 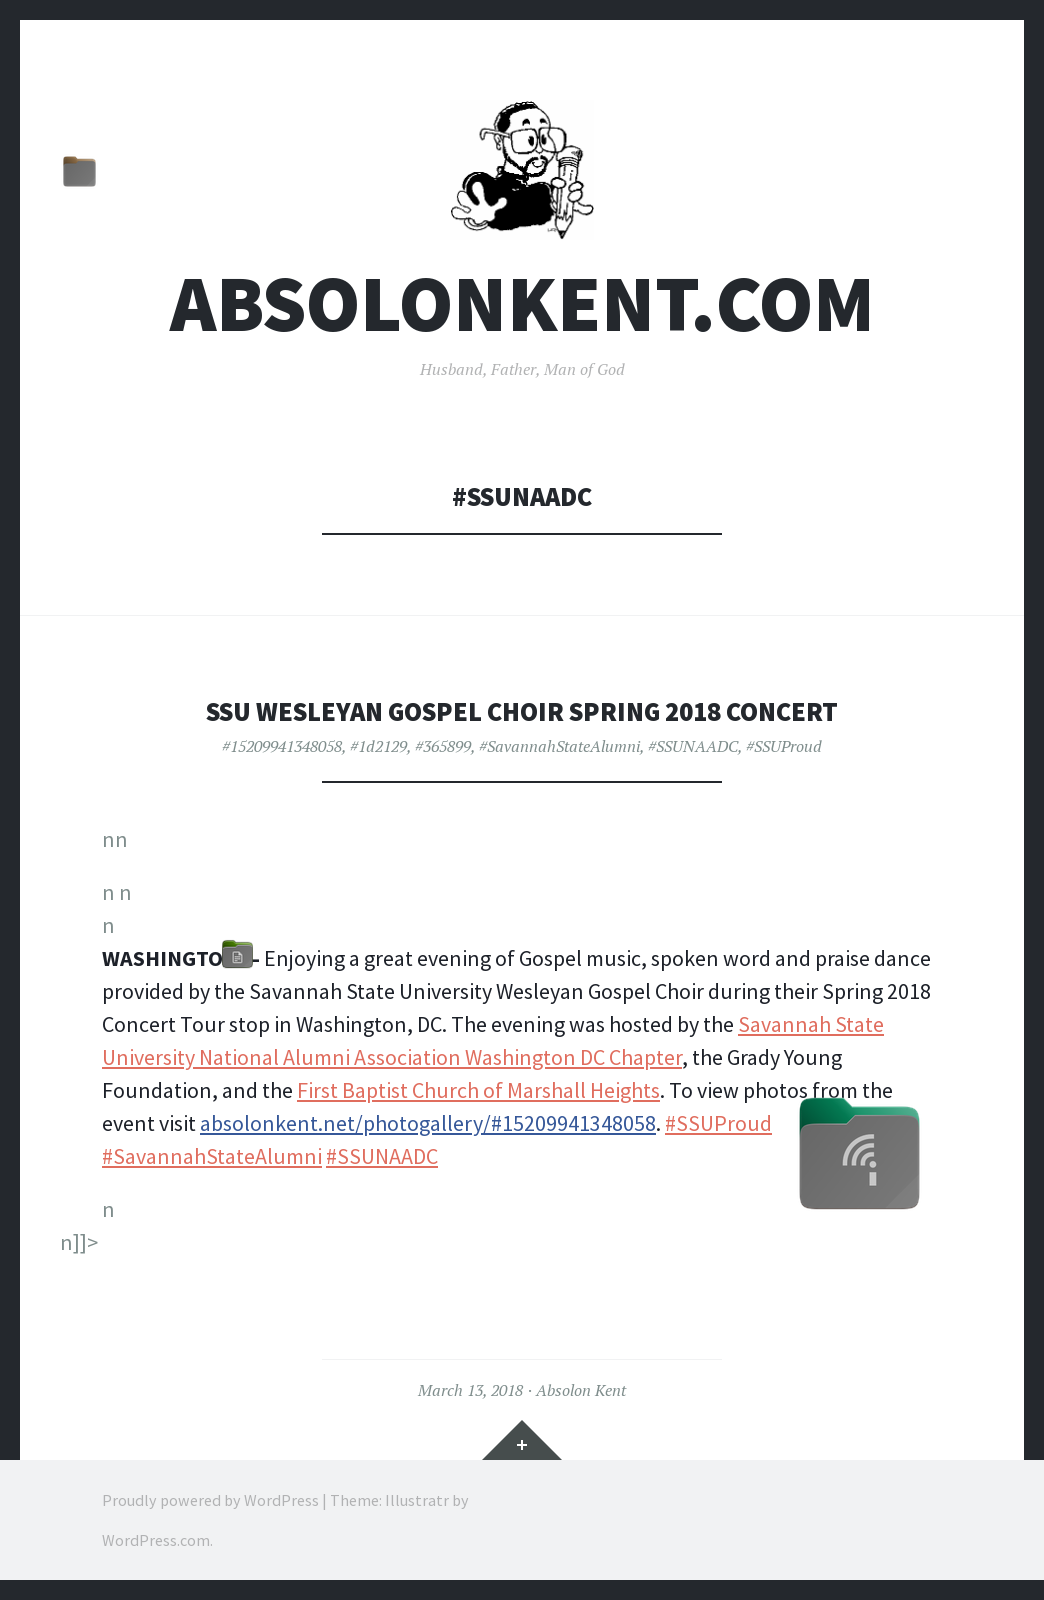 What do you see at coordinates (859, 1153) in the screenshot?
I see `open insync cloud sync folder` at bounding box center [859, 1153].